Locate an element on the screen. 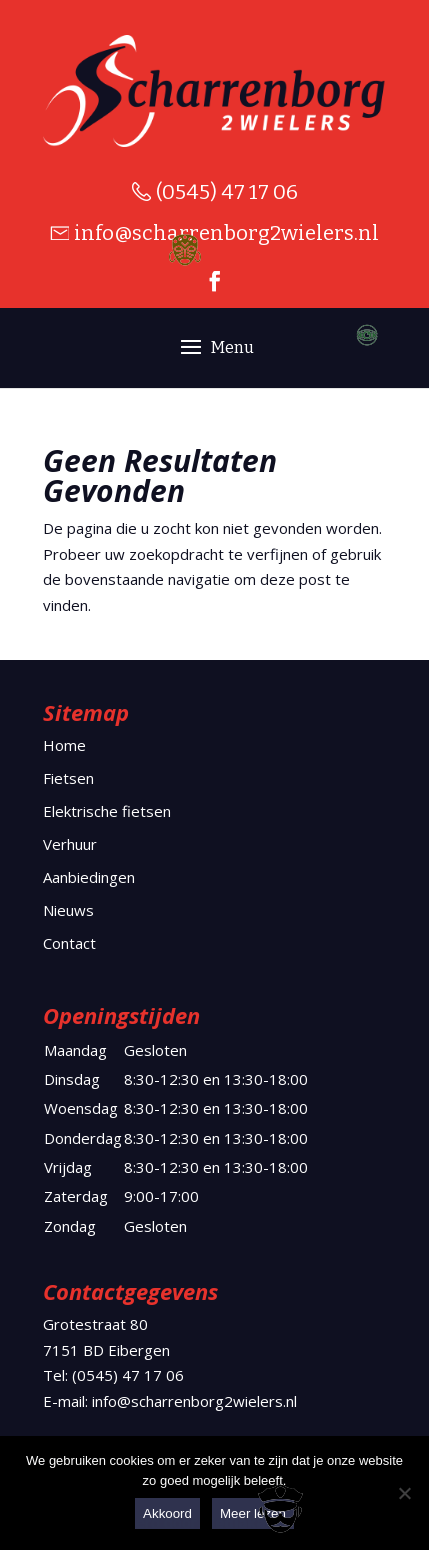  toggle password visibility off is located at coordinates (367, 335).